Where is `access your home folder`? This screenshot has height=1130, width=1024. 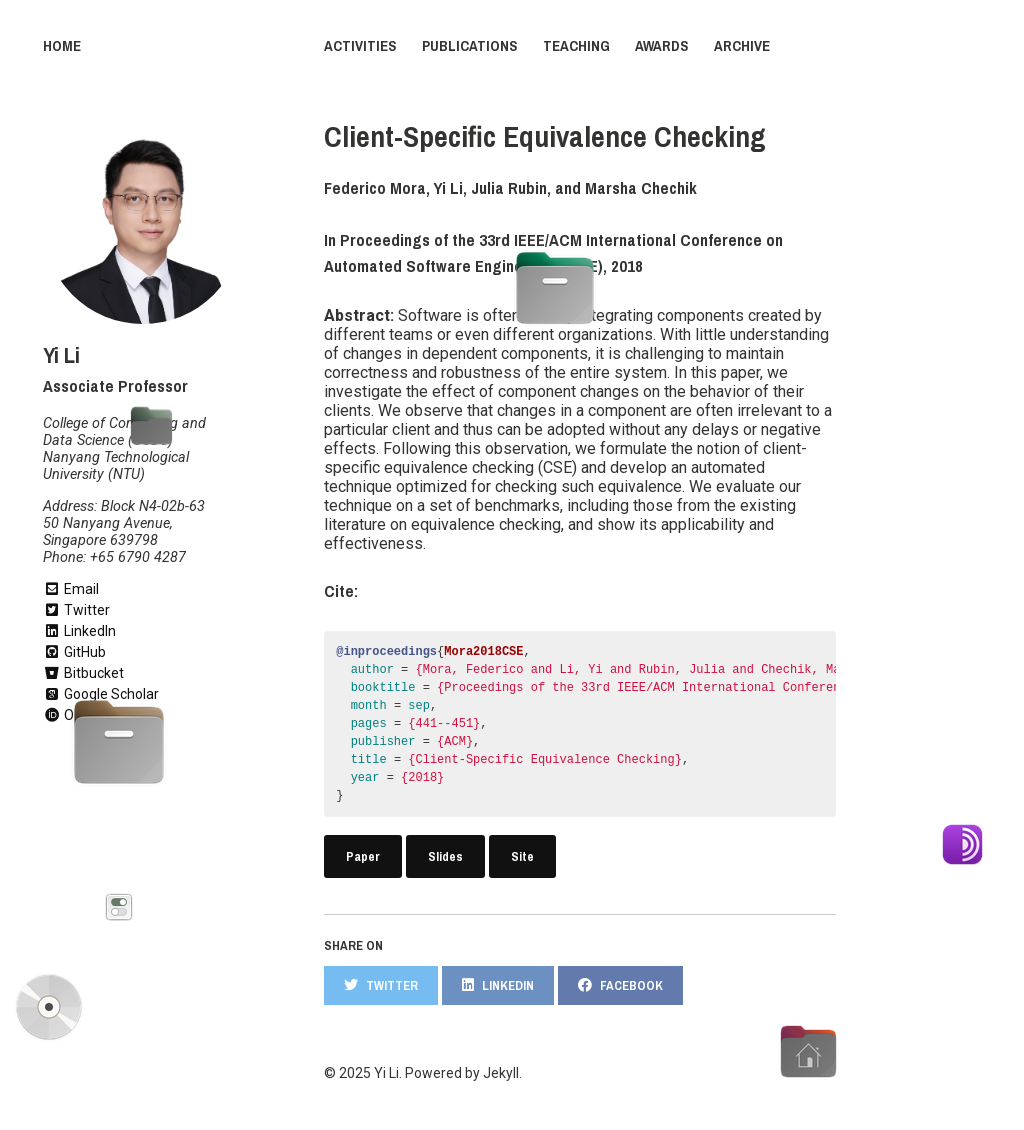 access your home folder is located at coordinates (808, 1051).